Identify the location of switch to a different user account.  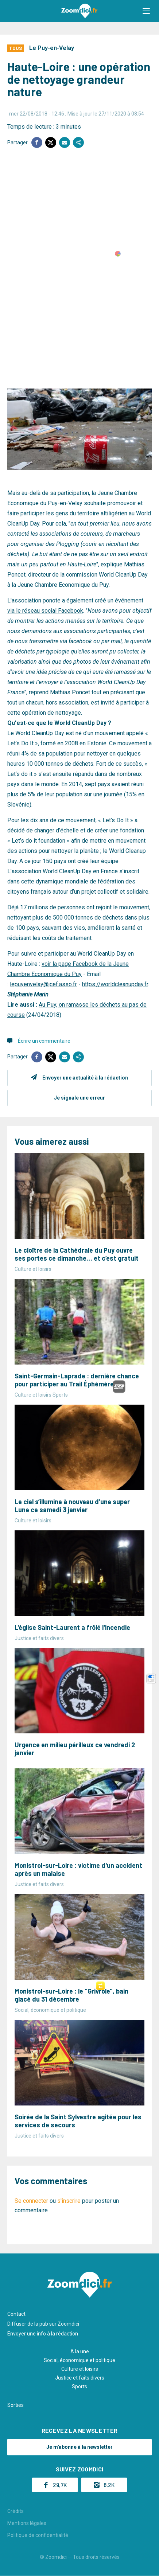
(100, 1986).